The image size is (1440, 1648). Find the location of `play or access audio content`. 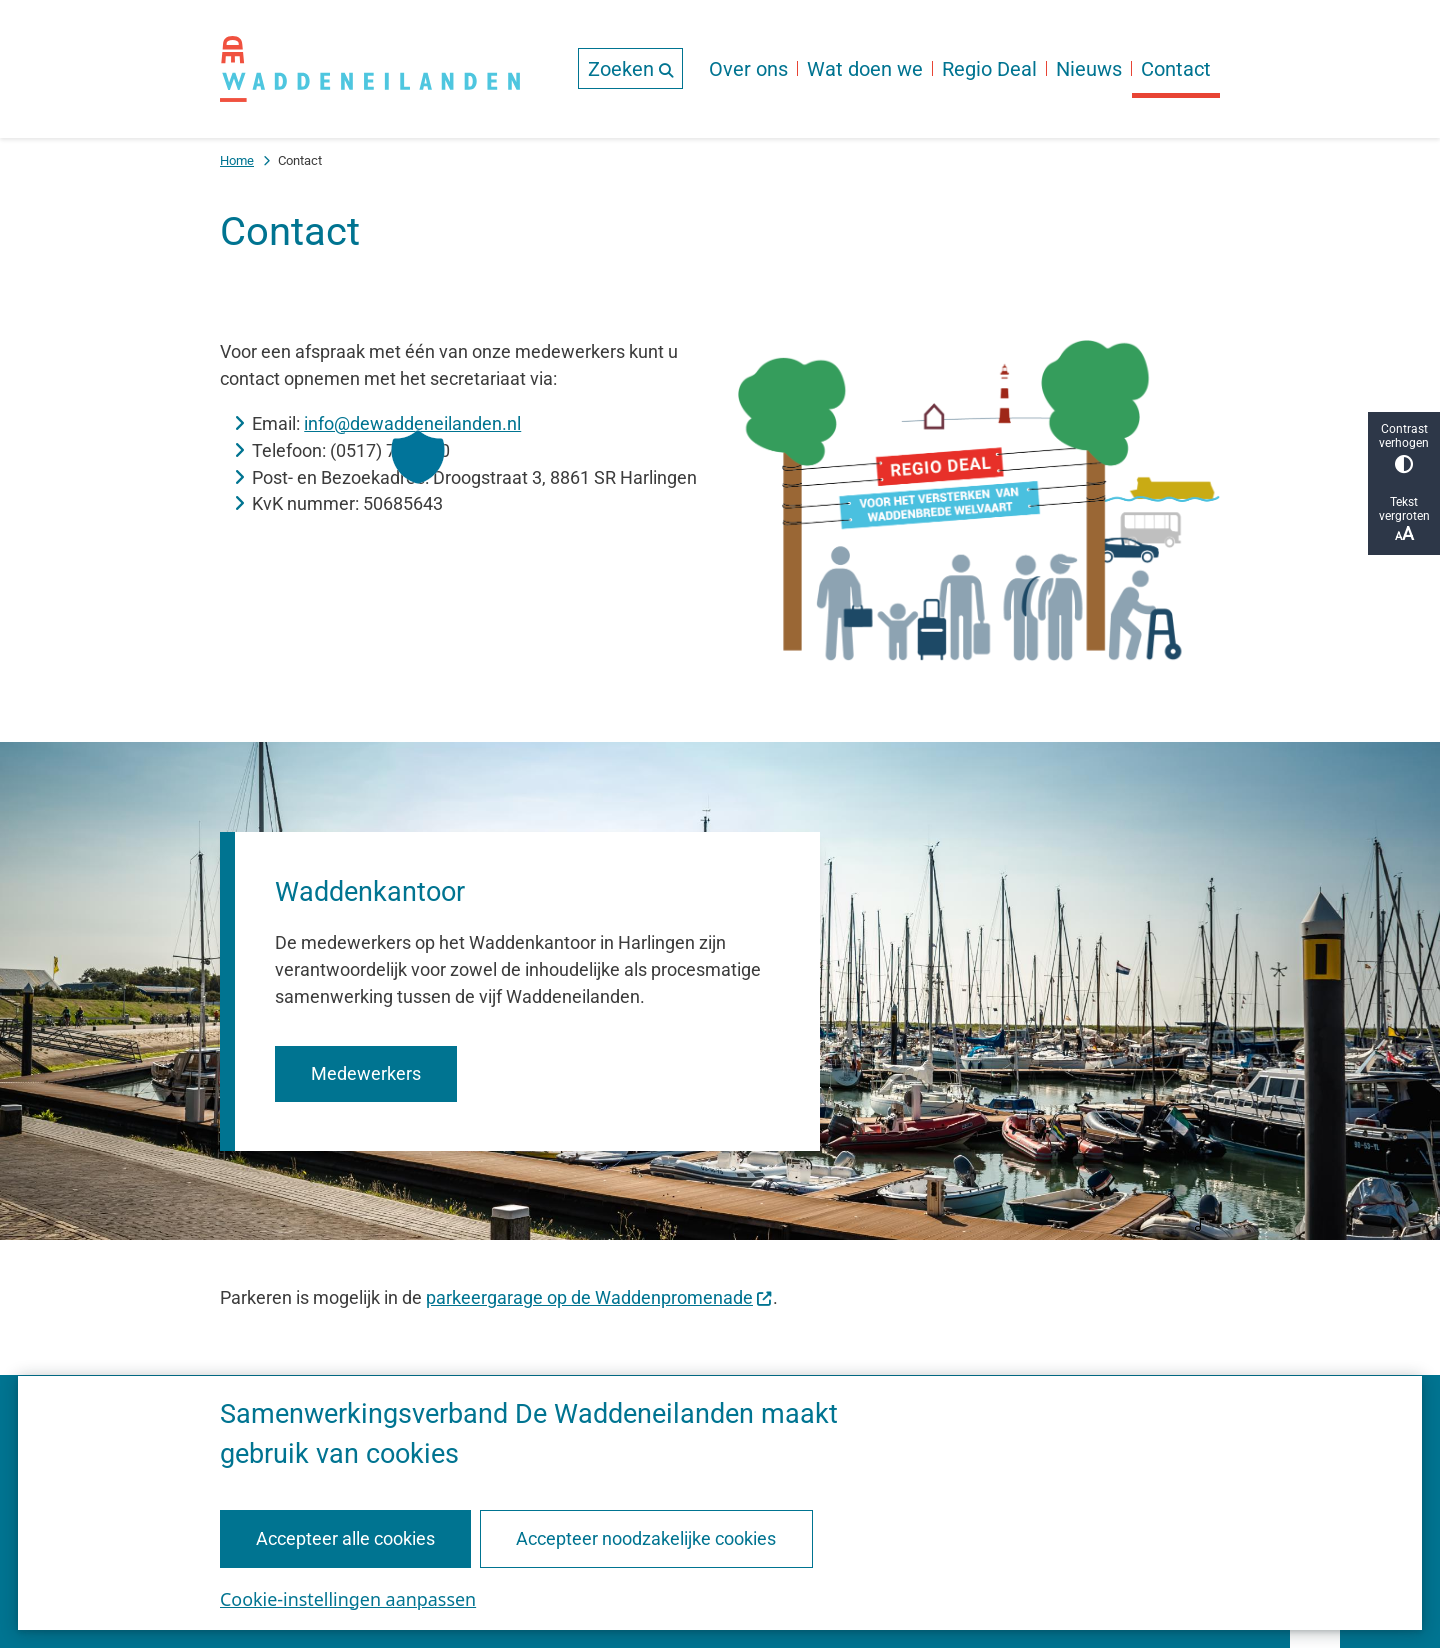

play or access audio content is located at coordinates (1199, 1224).